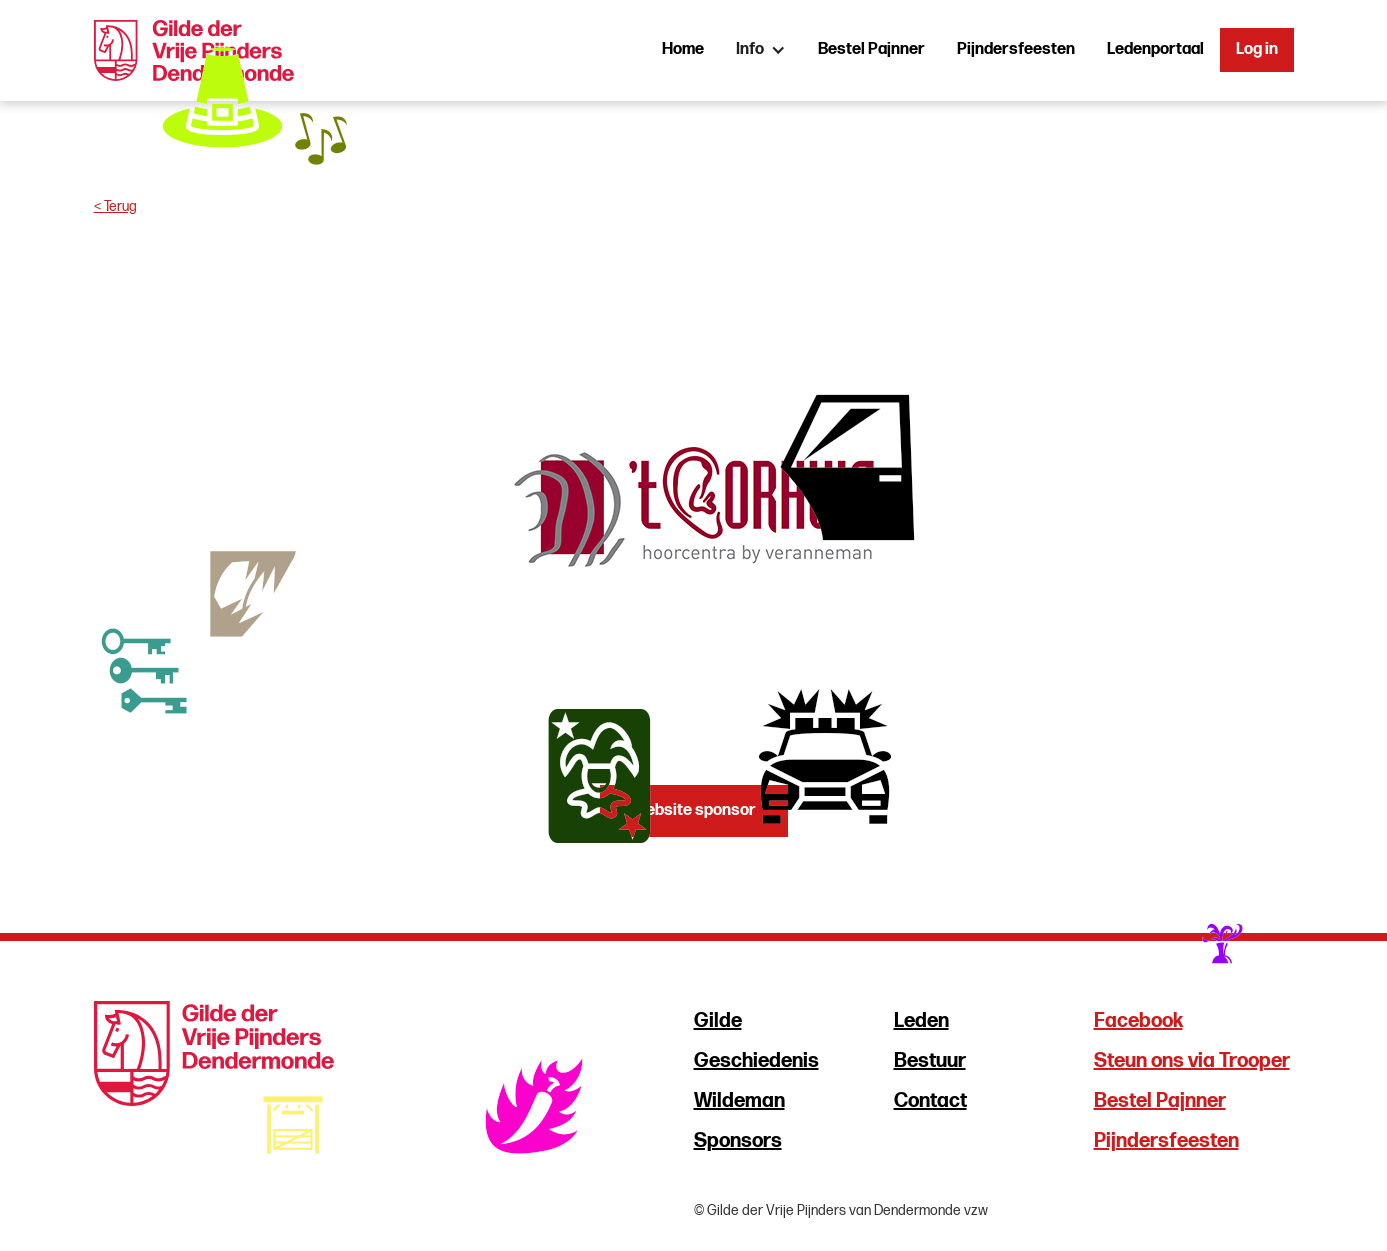 Image resolution: width=1387 pixels, height=1251 pixels. Describe the element at coordinates (599, 776) in the screenshot. I see `play a wild card or joker in a card game` at that location.